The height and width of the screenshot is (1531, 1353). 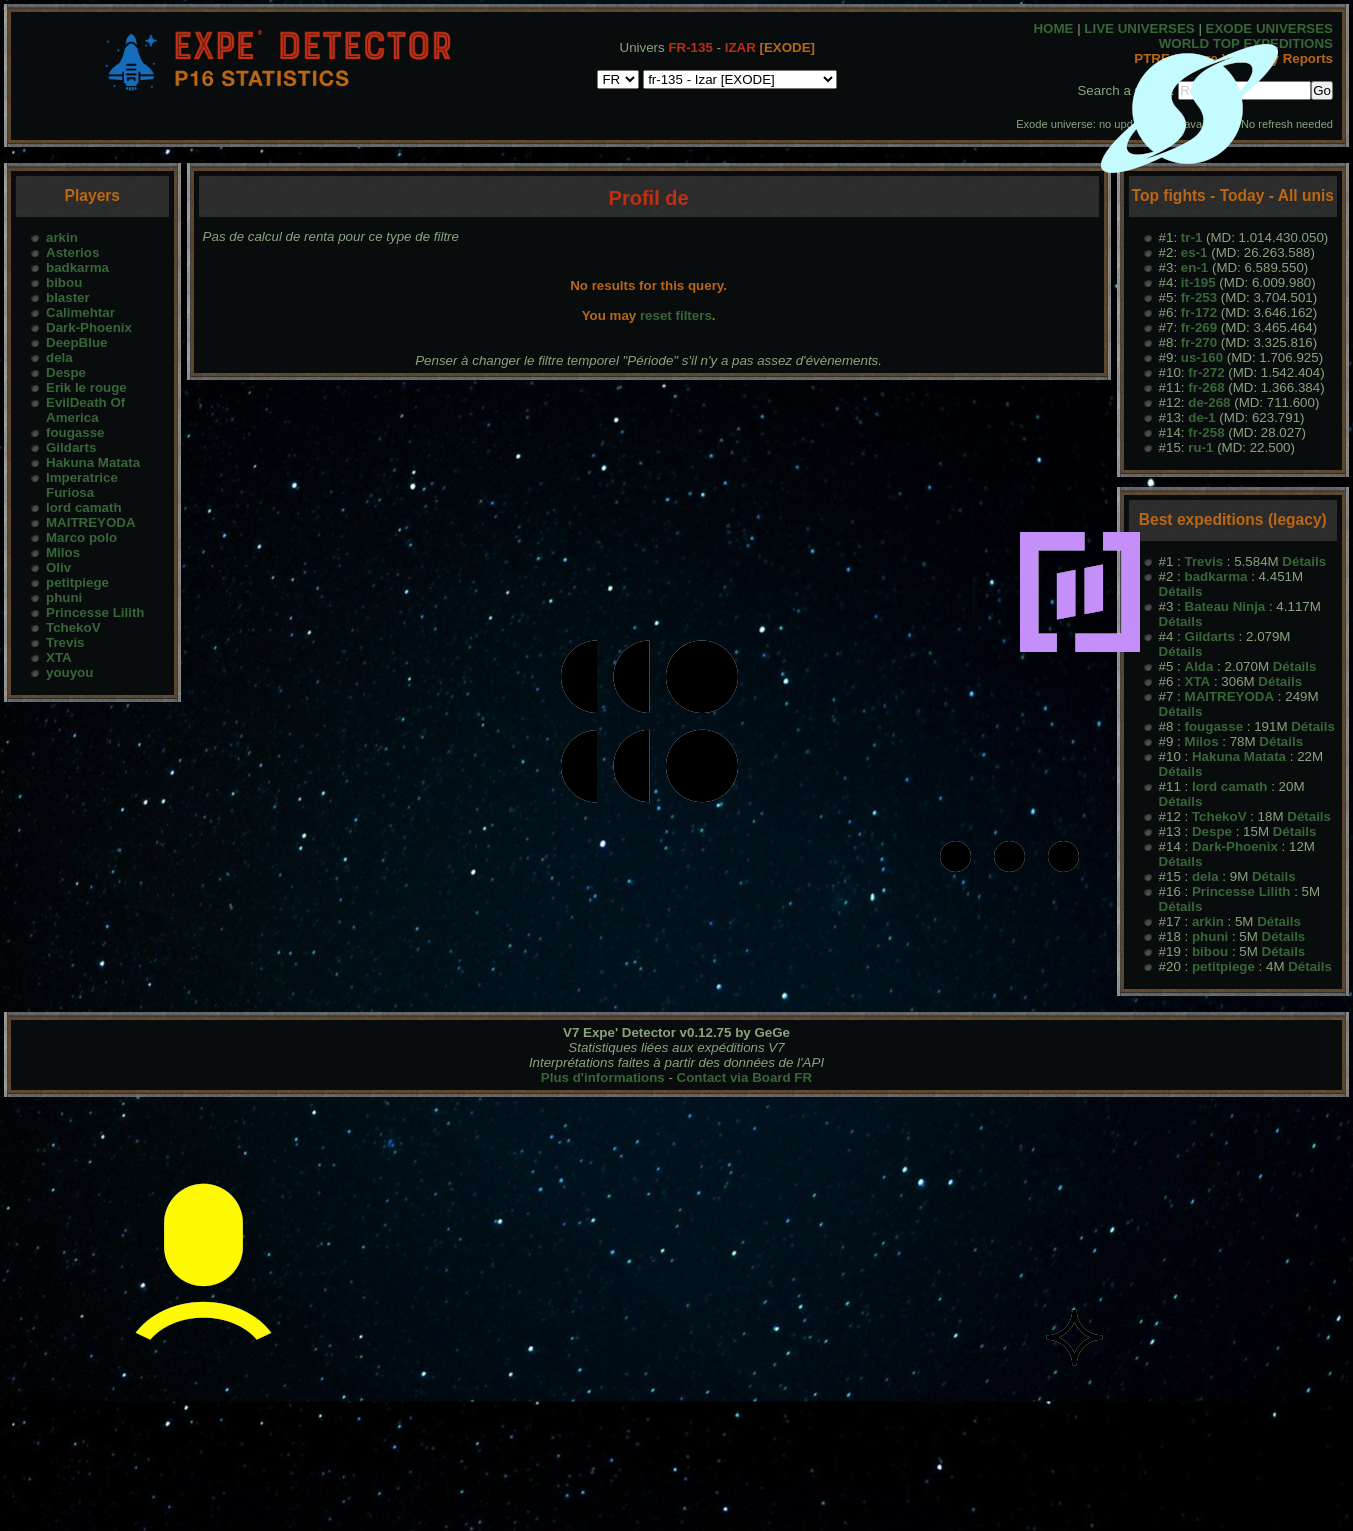 What do you see at coordinates (1189, 108) in the screenshot?
I see `stardock software company logo` at bounding box center [1189, 108].